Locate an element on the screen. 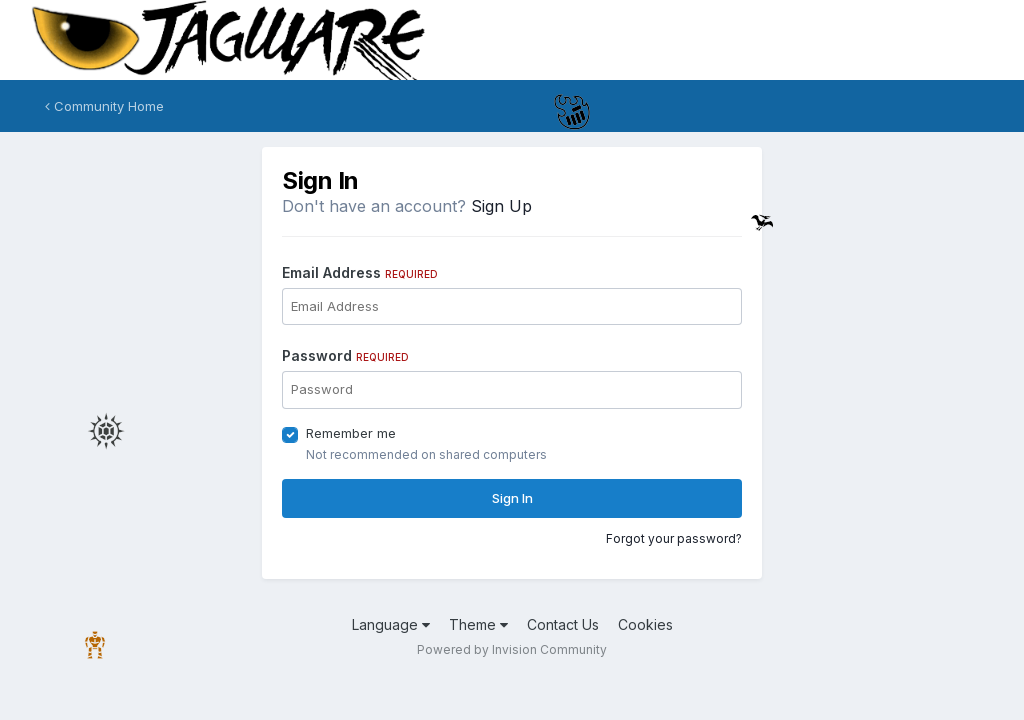  pterodactyl or flying dinosaur icon for a game element is located at coordinates (762, 223).